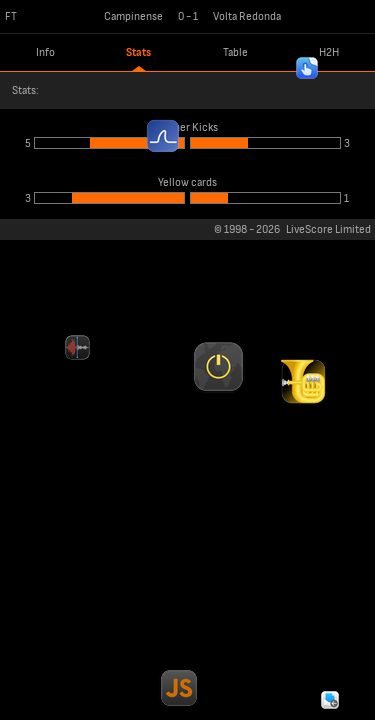  I want to click on open javascript testing application, so click(179, 688).